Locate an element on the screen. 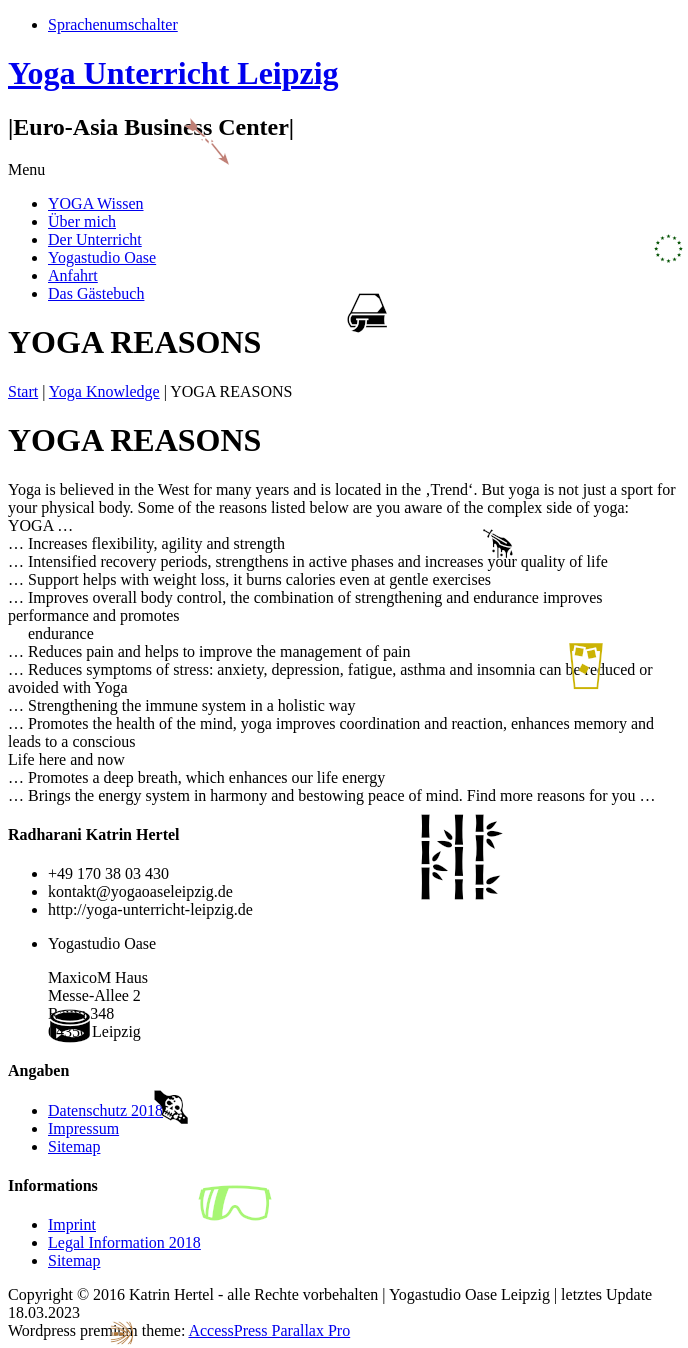 Image resolution: width=688 pixels, height=1348 pixels. save this item for later is located at coordinates (367, 313).